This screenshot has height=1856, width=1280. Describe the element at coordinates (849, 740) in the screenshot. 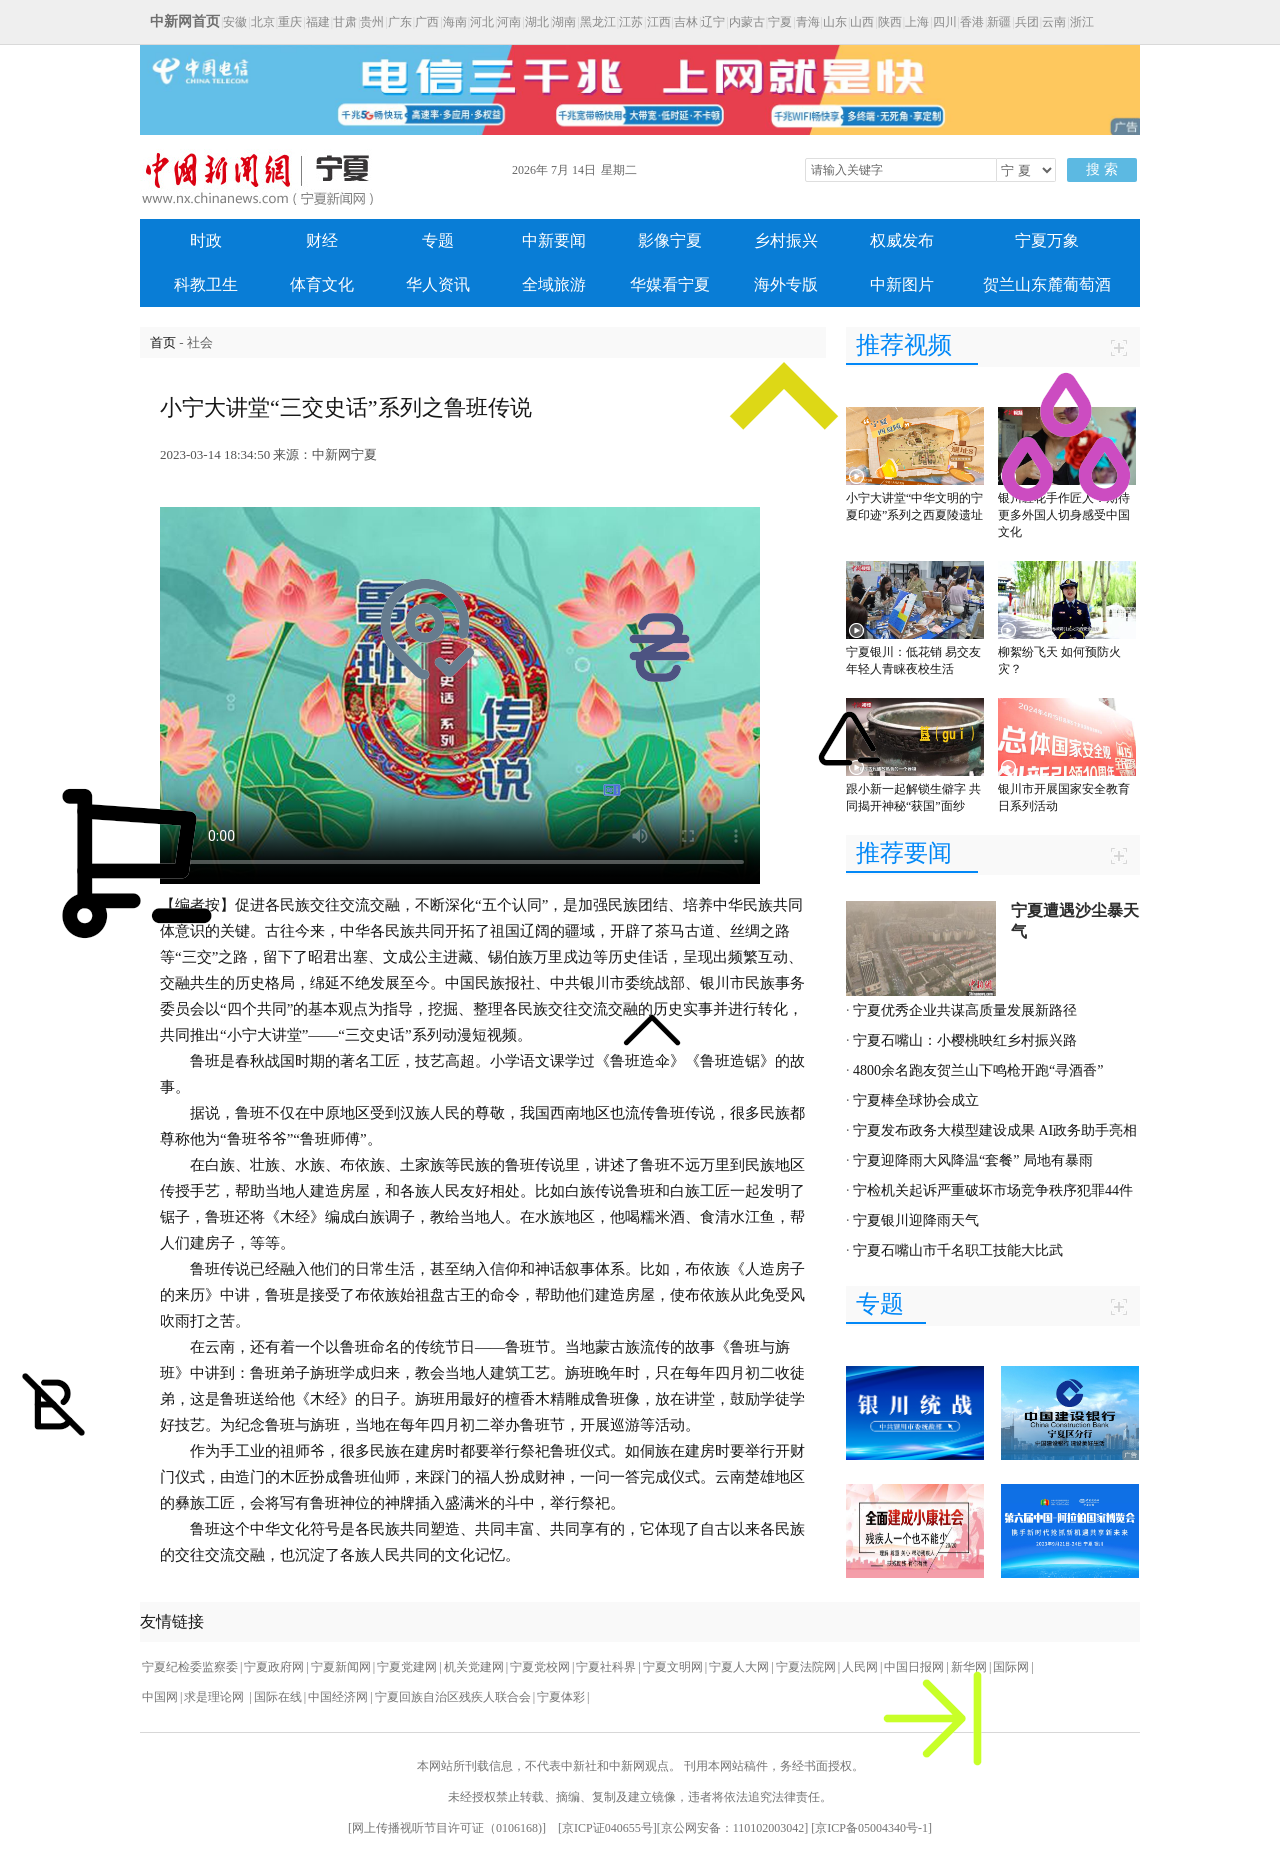

I see `decrease priority or warning level` at that location.